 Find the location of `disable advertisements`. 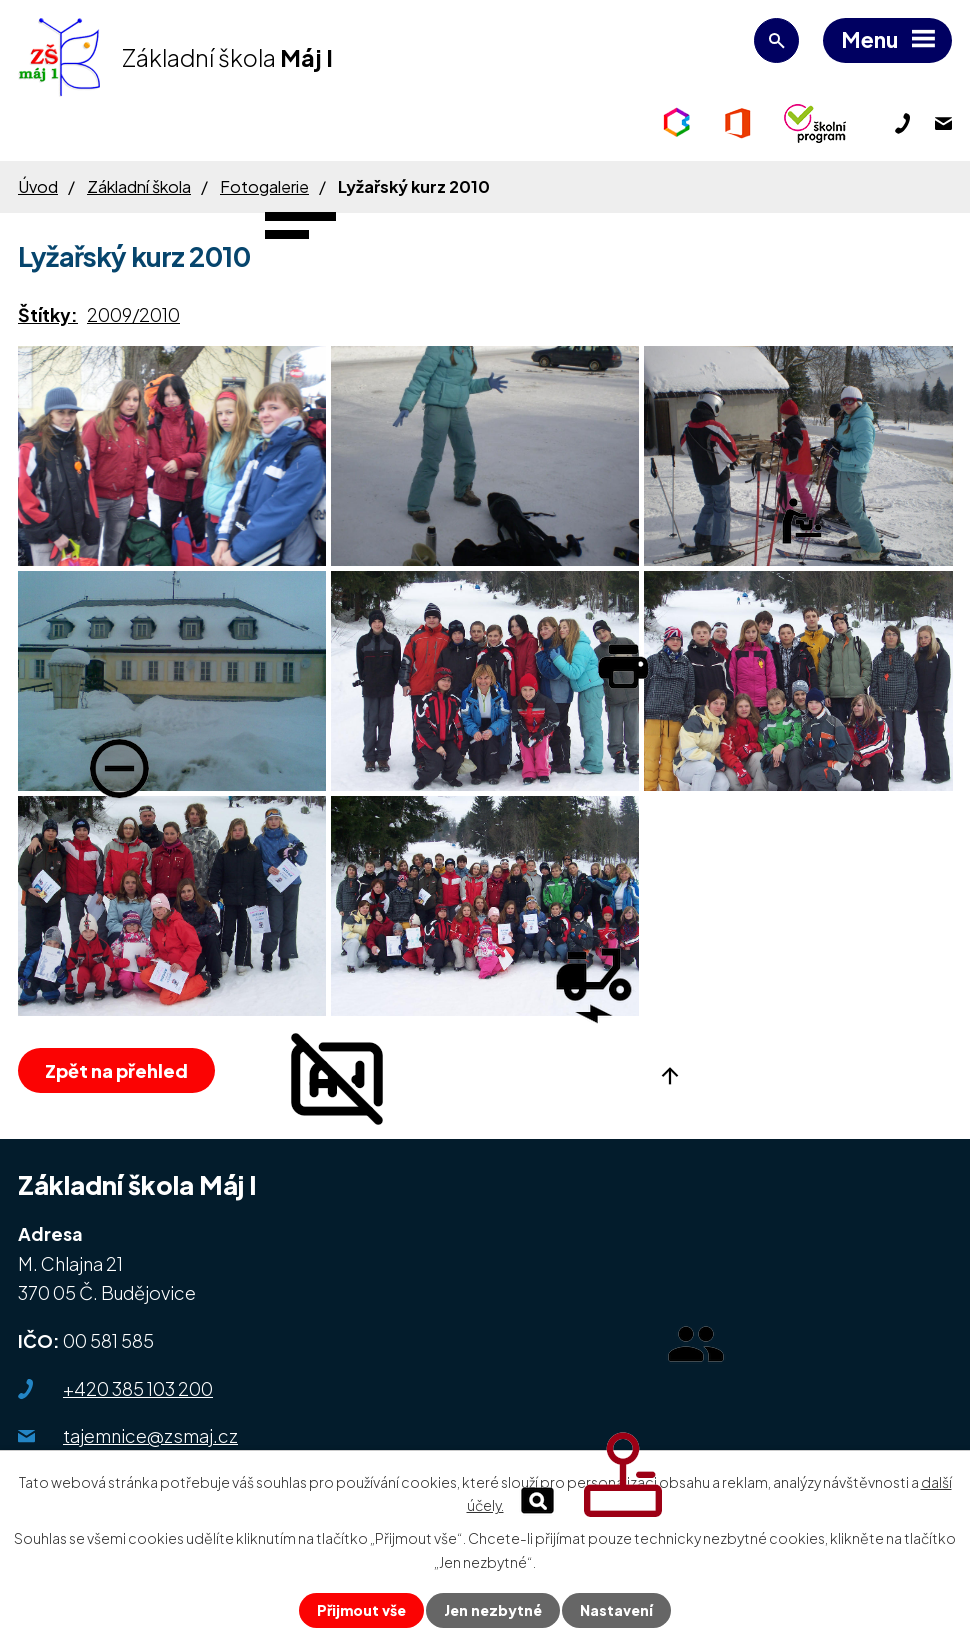

disable advertisements is located at coordinates (337, 1079).